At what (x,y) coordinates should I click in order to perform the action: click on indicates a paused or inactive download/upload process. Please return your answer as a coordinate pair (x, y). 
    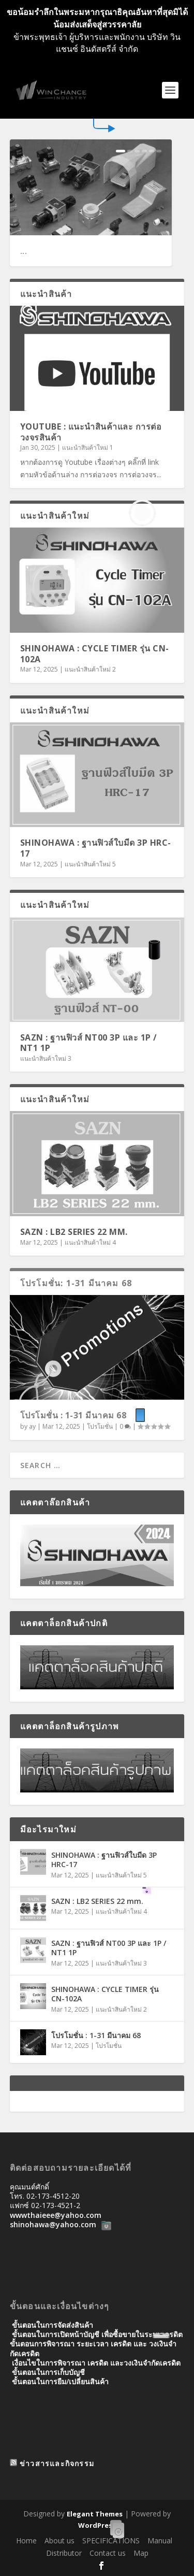
    Looking at the image, I should click on (142, 513).